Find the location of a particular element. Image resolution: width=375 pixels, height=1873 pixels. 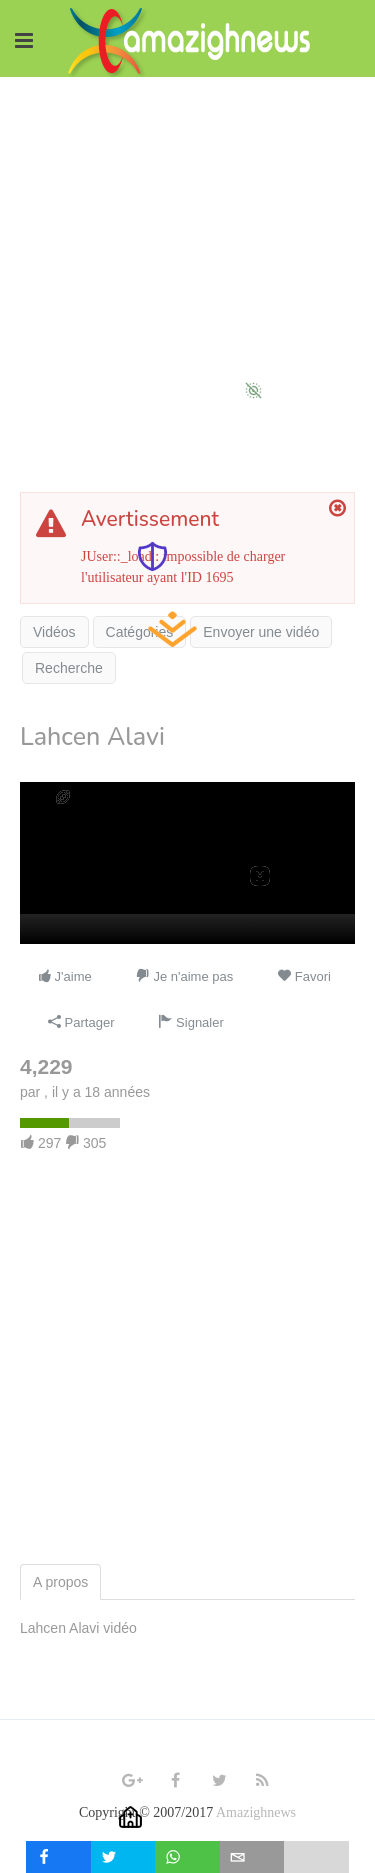

disable live photo capture is located at coordinates (253, 390).